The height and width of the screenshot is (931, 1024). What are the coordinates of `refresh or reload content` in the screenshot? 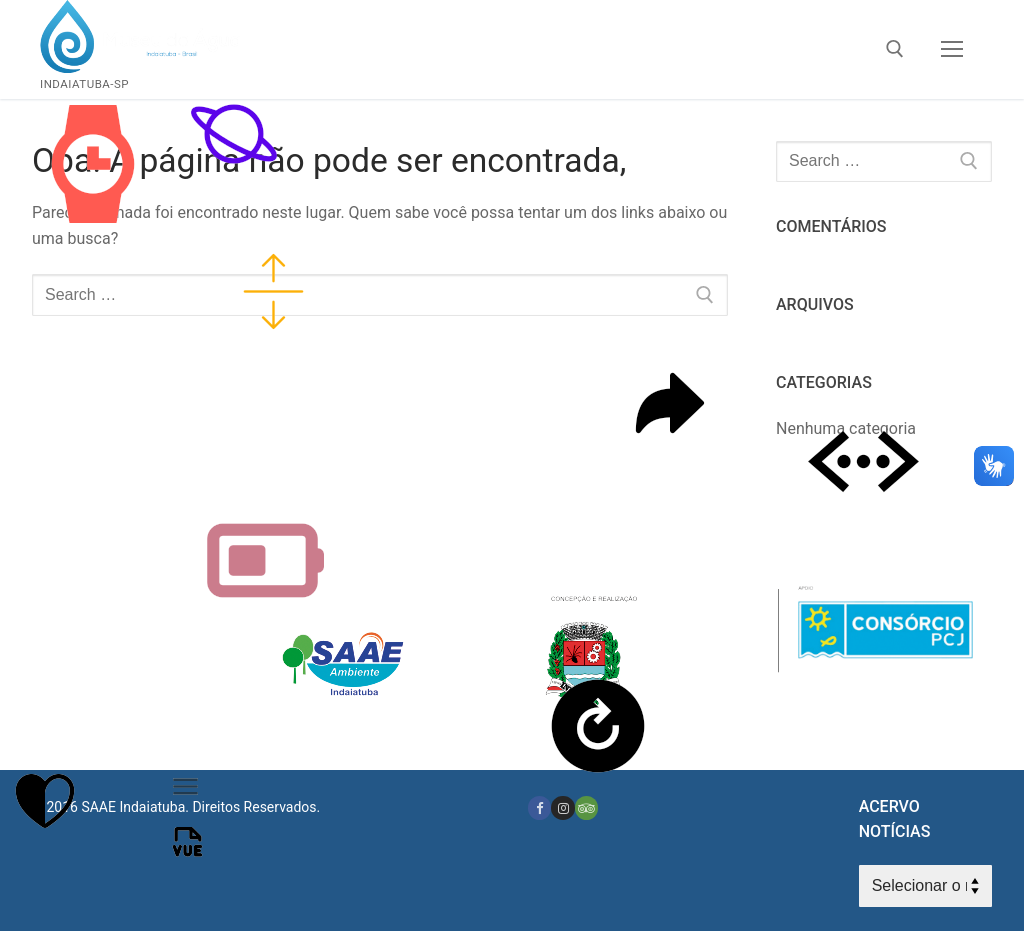 It's located at (598, 726).